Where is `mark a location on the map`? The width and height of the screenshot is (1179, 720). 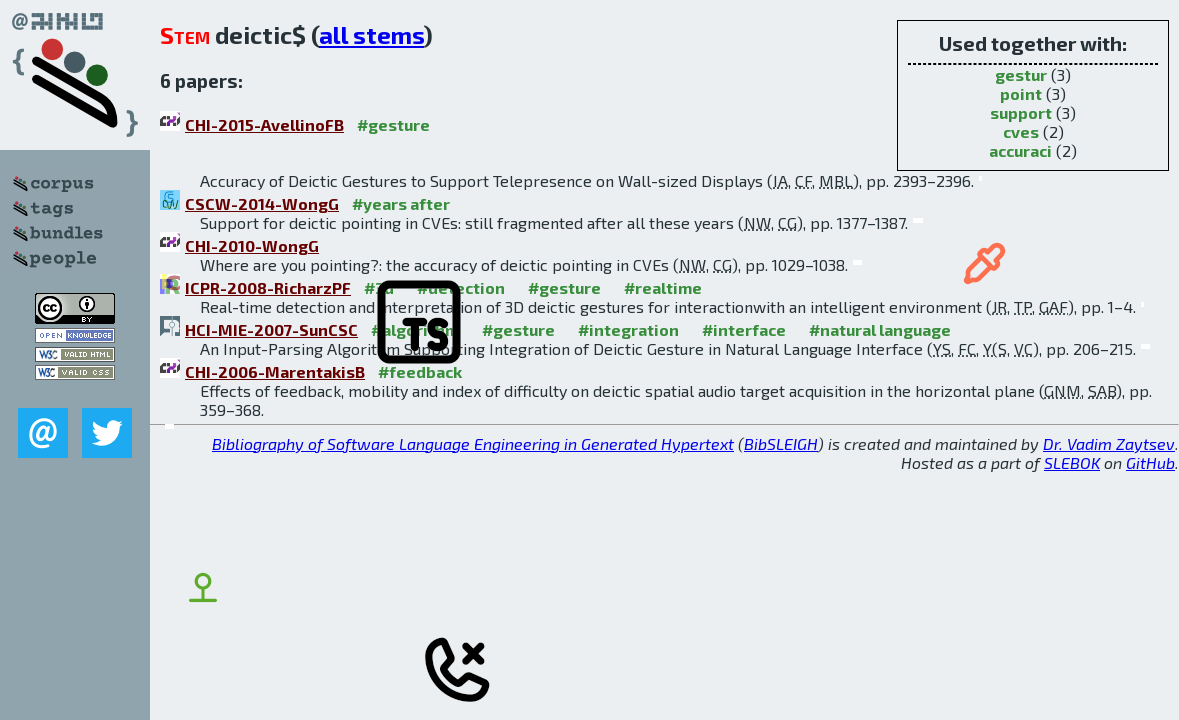 mark a location on the map is located at coordinates (203, 588).